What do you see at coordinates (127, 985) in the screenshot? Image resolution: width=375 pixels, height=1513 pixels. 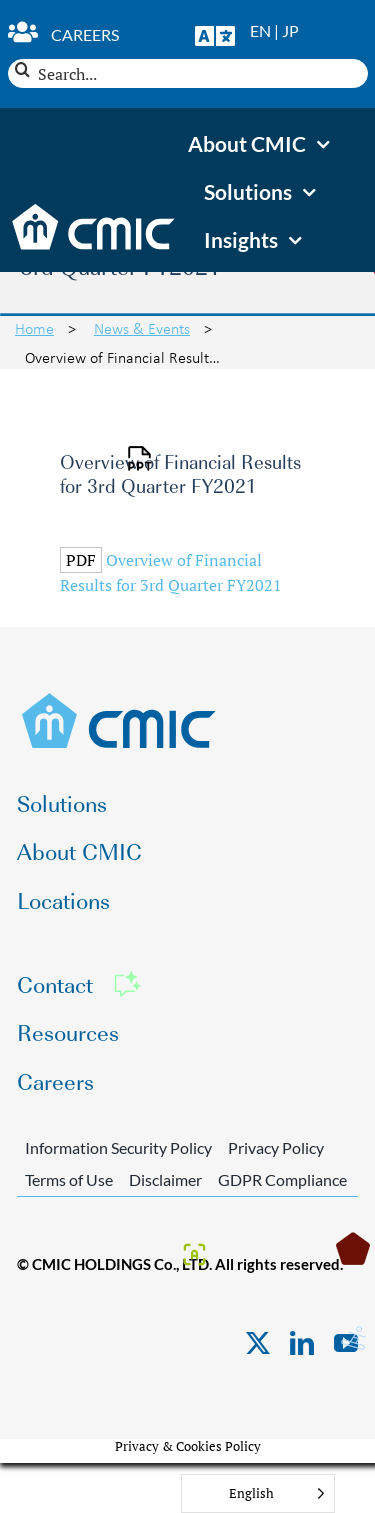 I see `start an AI-powered chat conversation` at bounding box center [127, 985].